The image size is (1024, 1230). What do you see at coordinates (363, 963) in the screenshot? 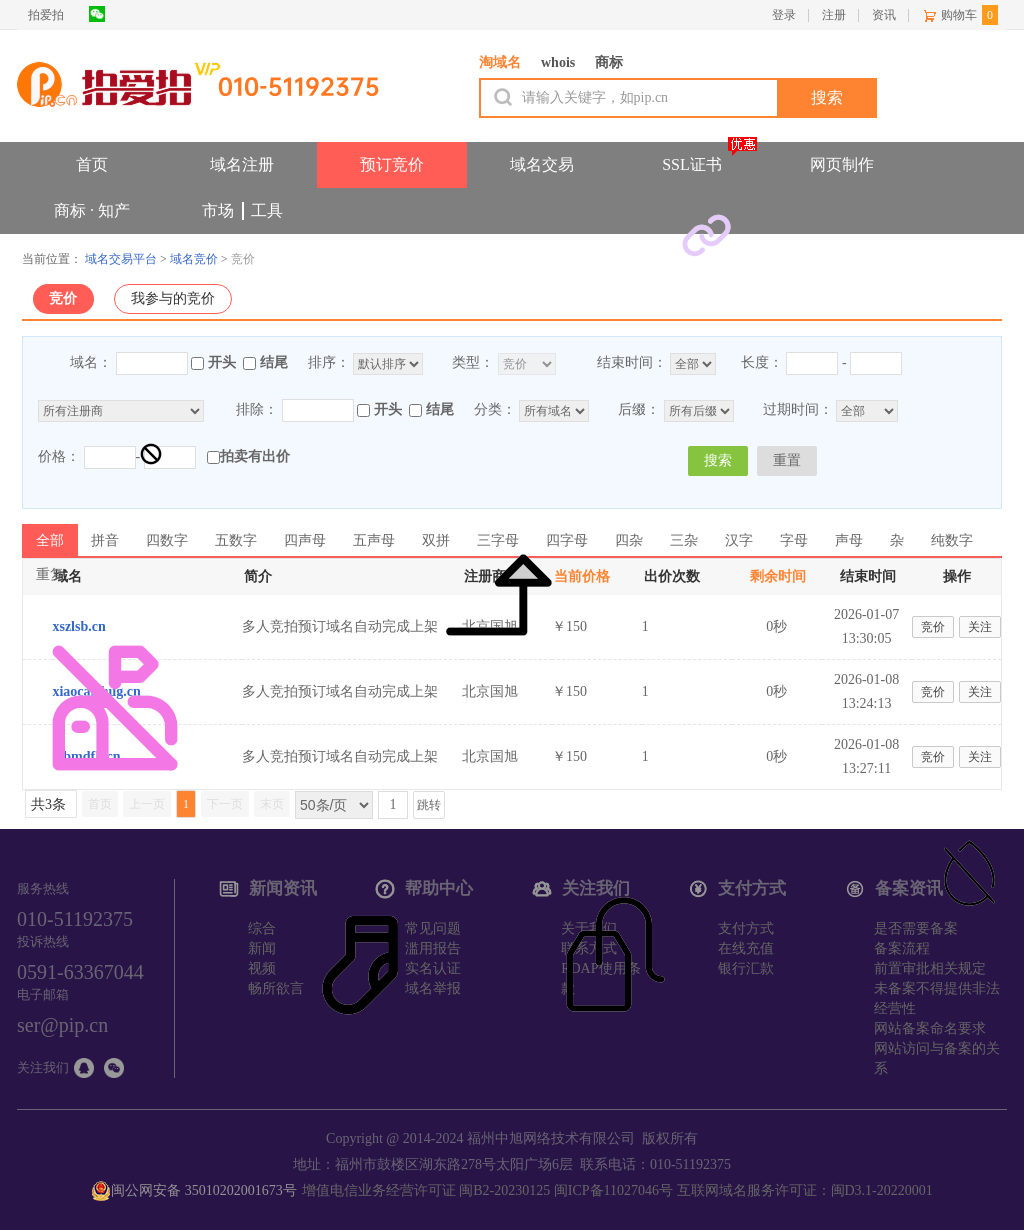
I see `browse clothing or apparel items` at bounding box center [363, 963].